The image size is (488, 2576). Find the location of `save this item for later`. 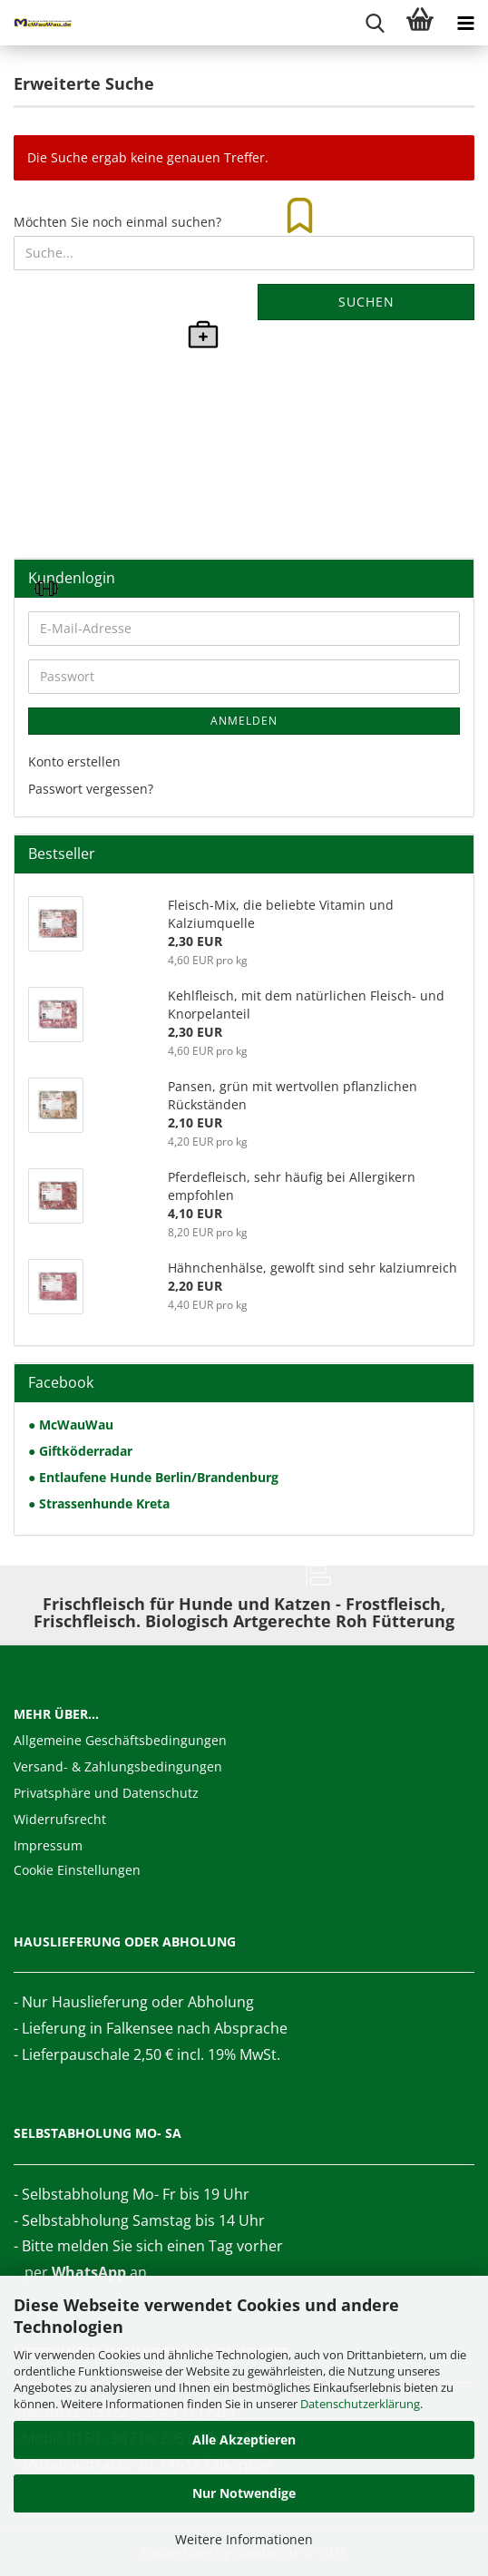

save this item for later is located at coordinates (299, 215).